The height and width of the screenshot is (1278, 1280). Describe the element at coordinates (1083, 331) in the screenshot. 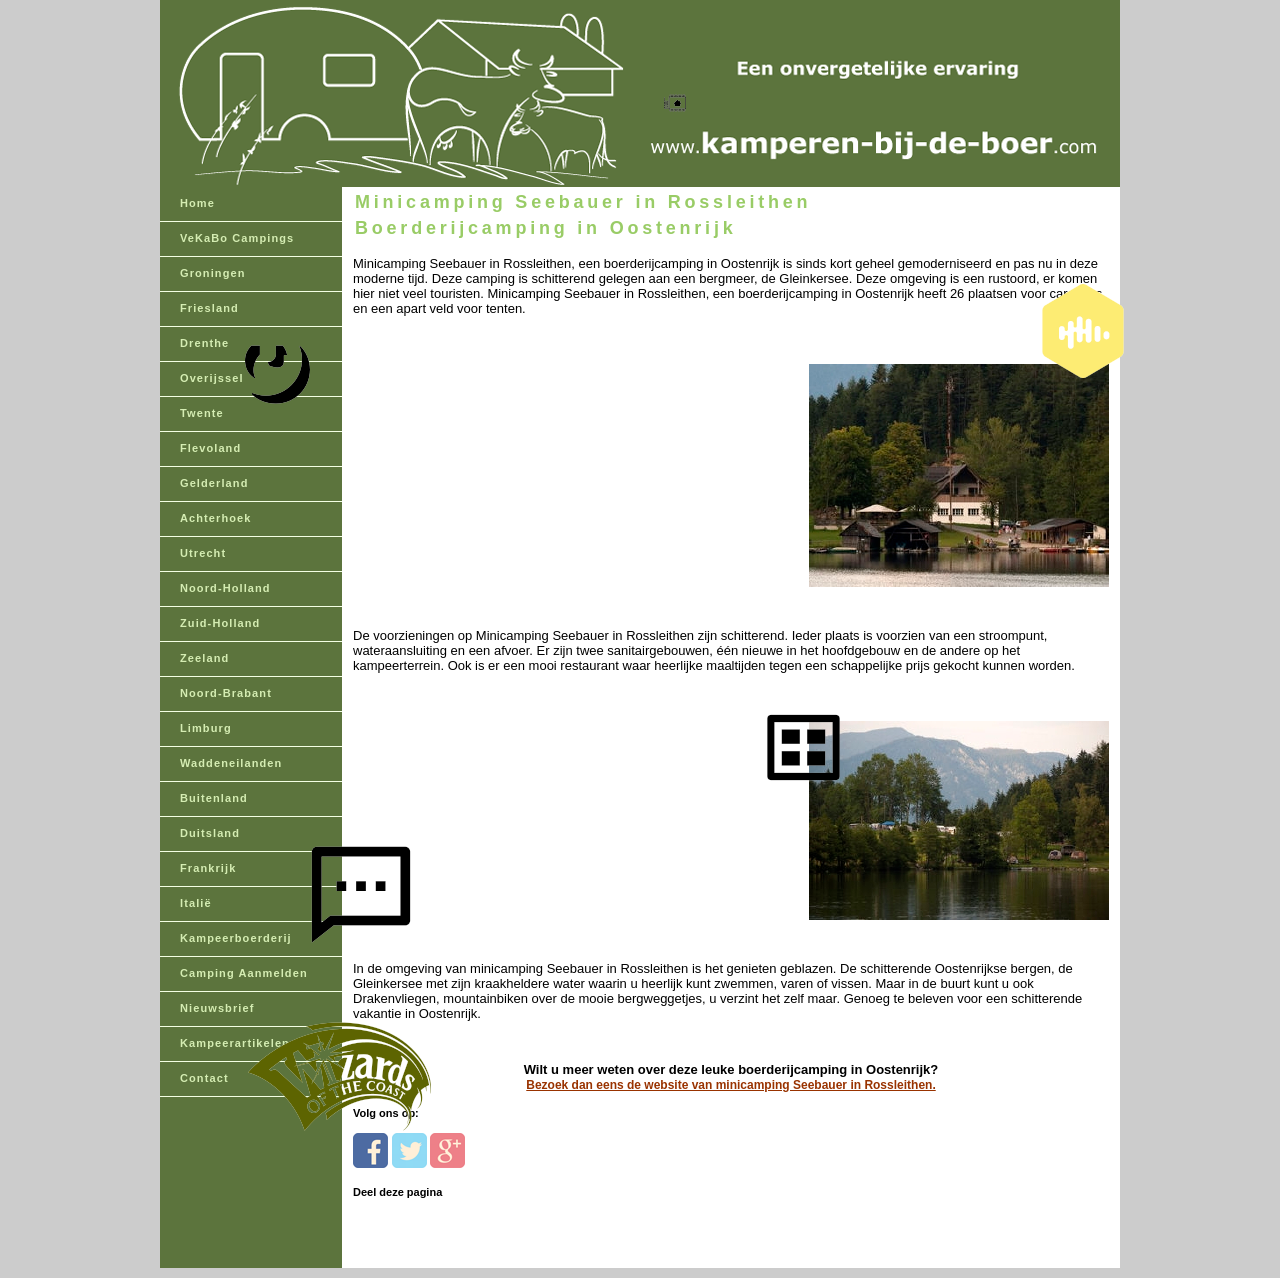

I see `open the Castbox podcast app` at that location.